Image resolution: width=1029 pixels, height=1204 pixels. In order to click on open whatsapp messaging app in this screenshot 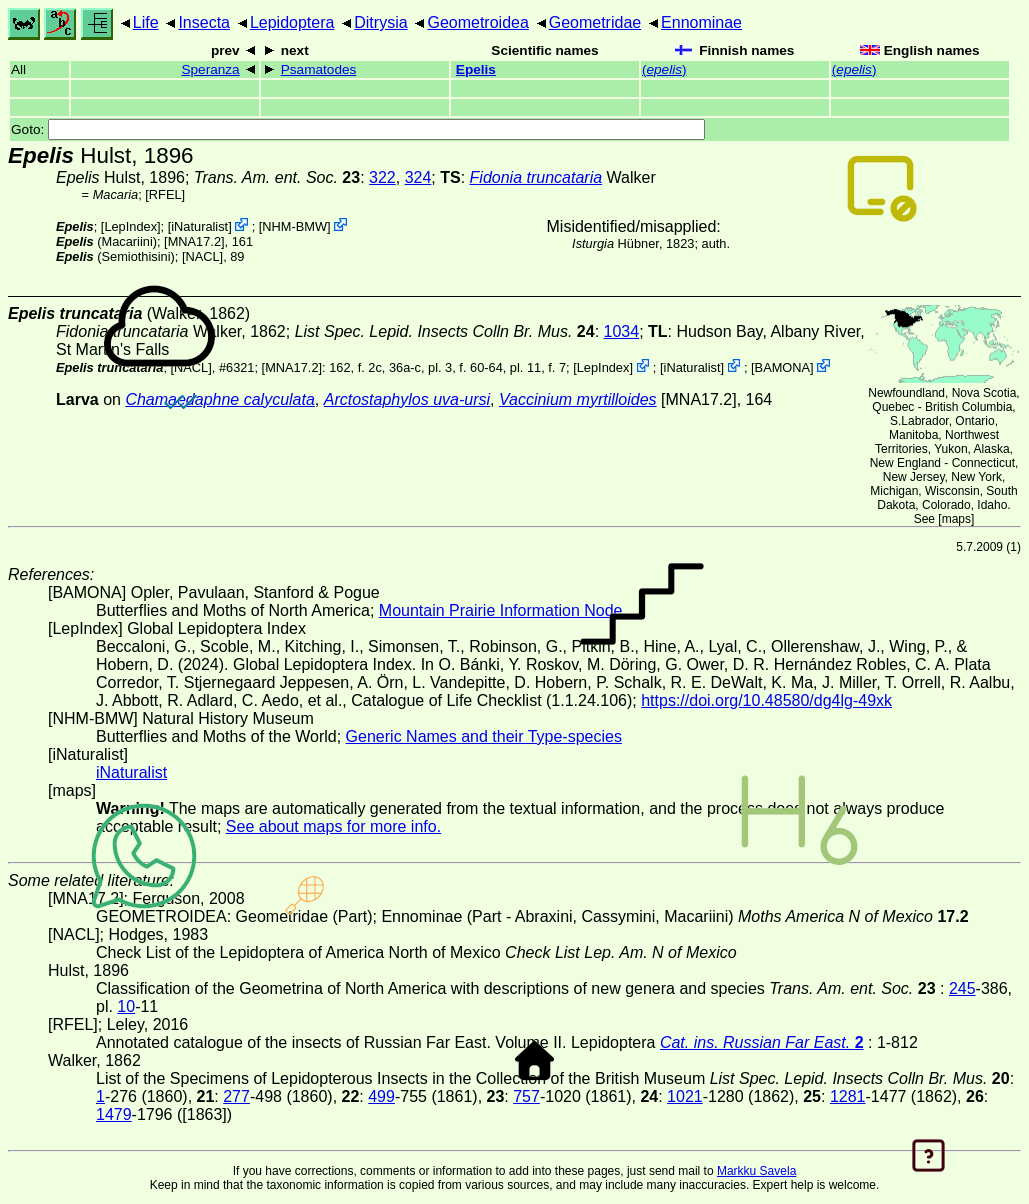, I will do `click(144, 856)`.